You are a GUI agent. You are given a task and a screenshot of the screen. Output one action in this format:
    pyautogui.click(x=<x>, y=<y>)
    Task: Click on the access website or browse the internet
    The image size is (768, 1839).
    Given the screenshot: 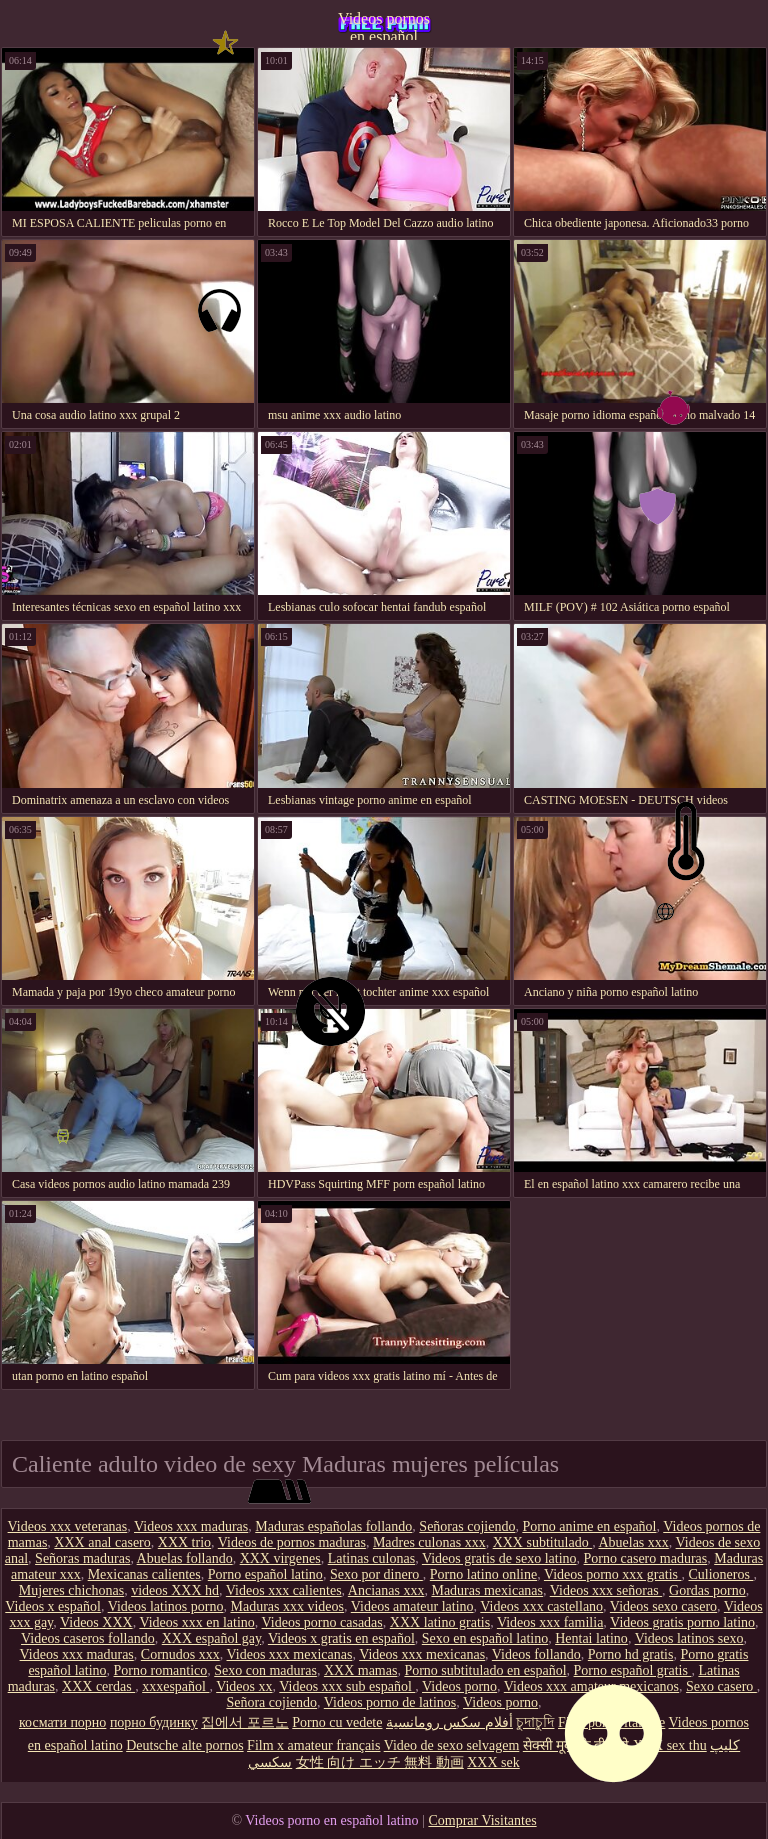 What is the action you would take?
    pyautogui.click(x=665, y=911)
    